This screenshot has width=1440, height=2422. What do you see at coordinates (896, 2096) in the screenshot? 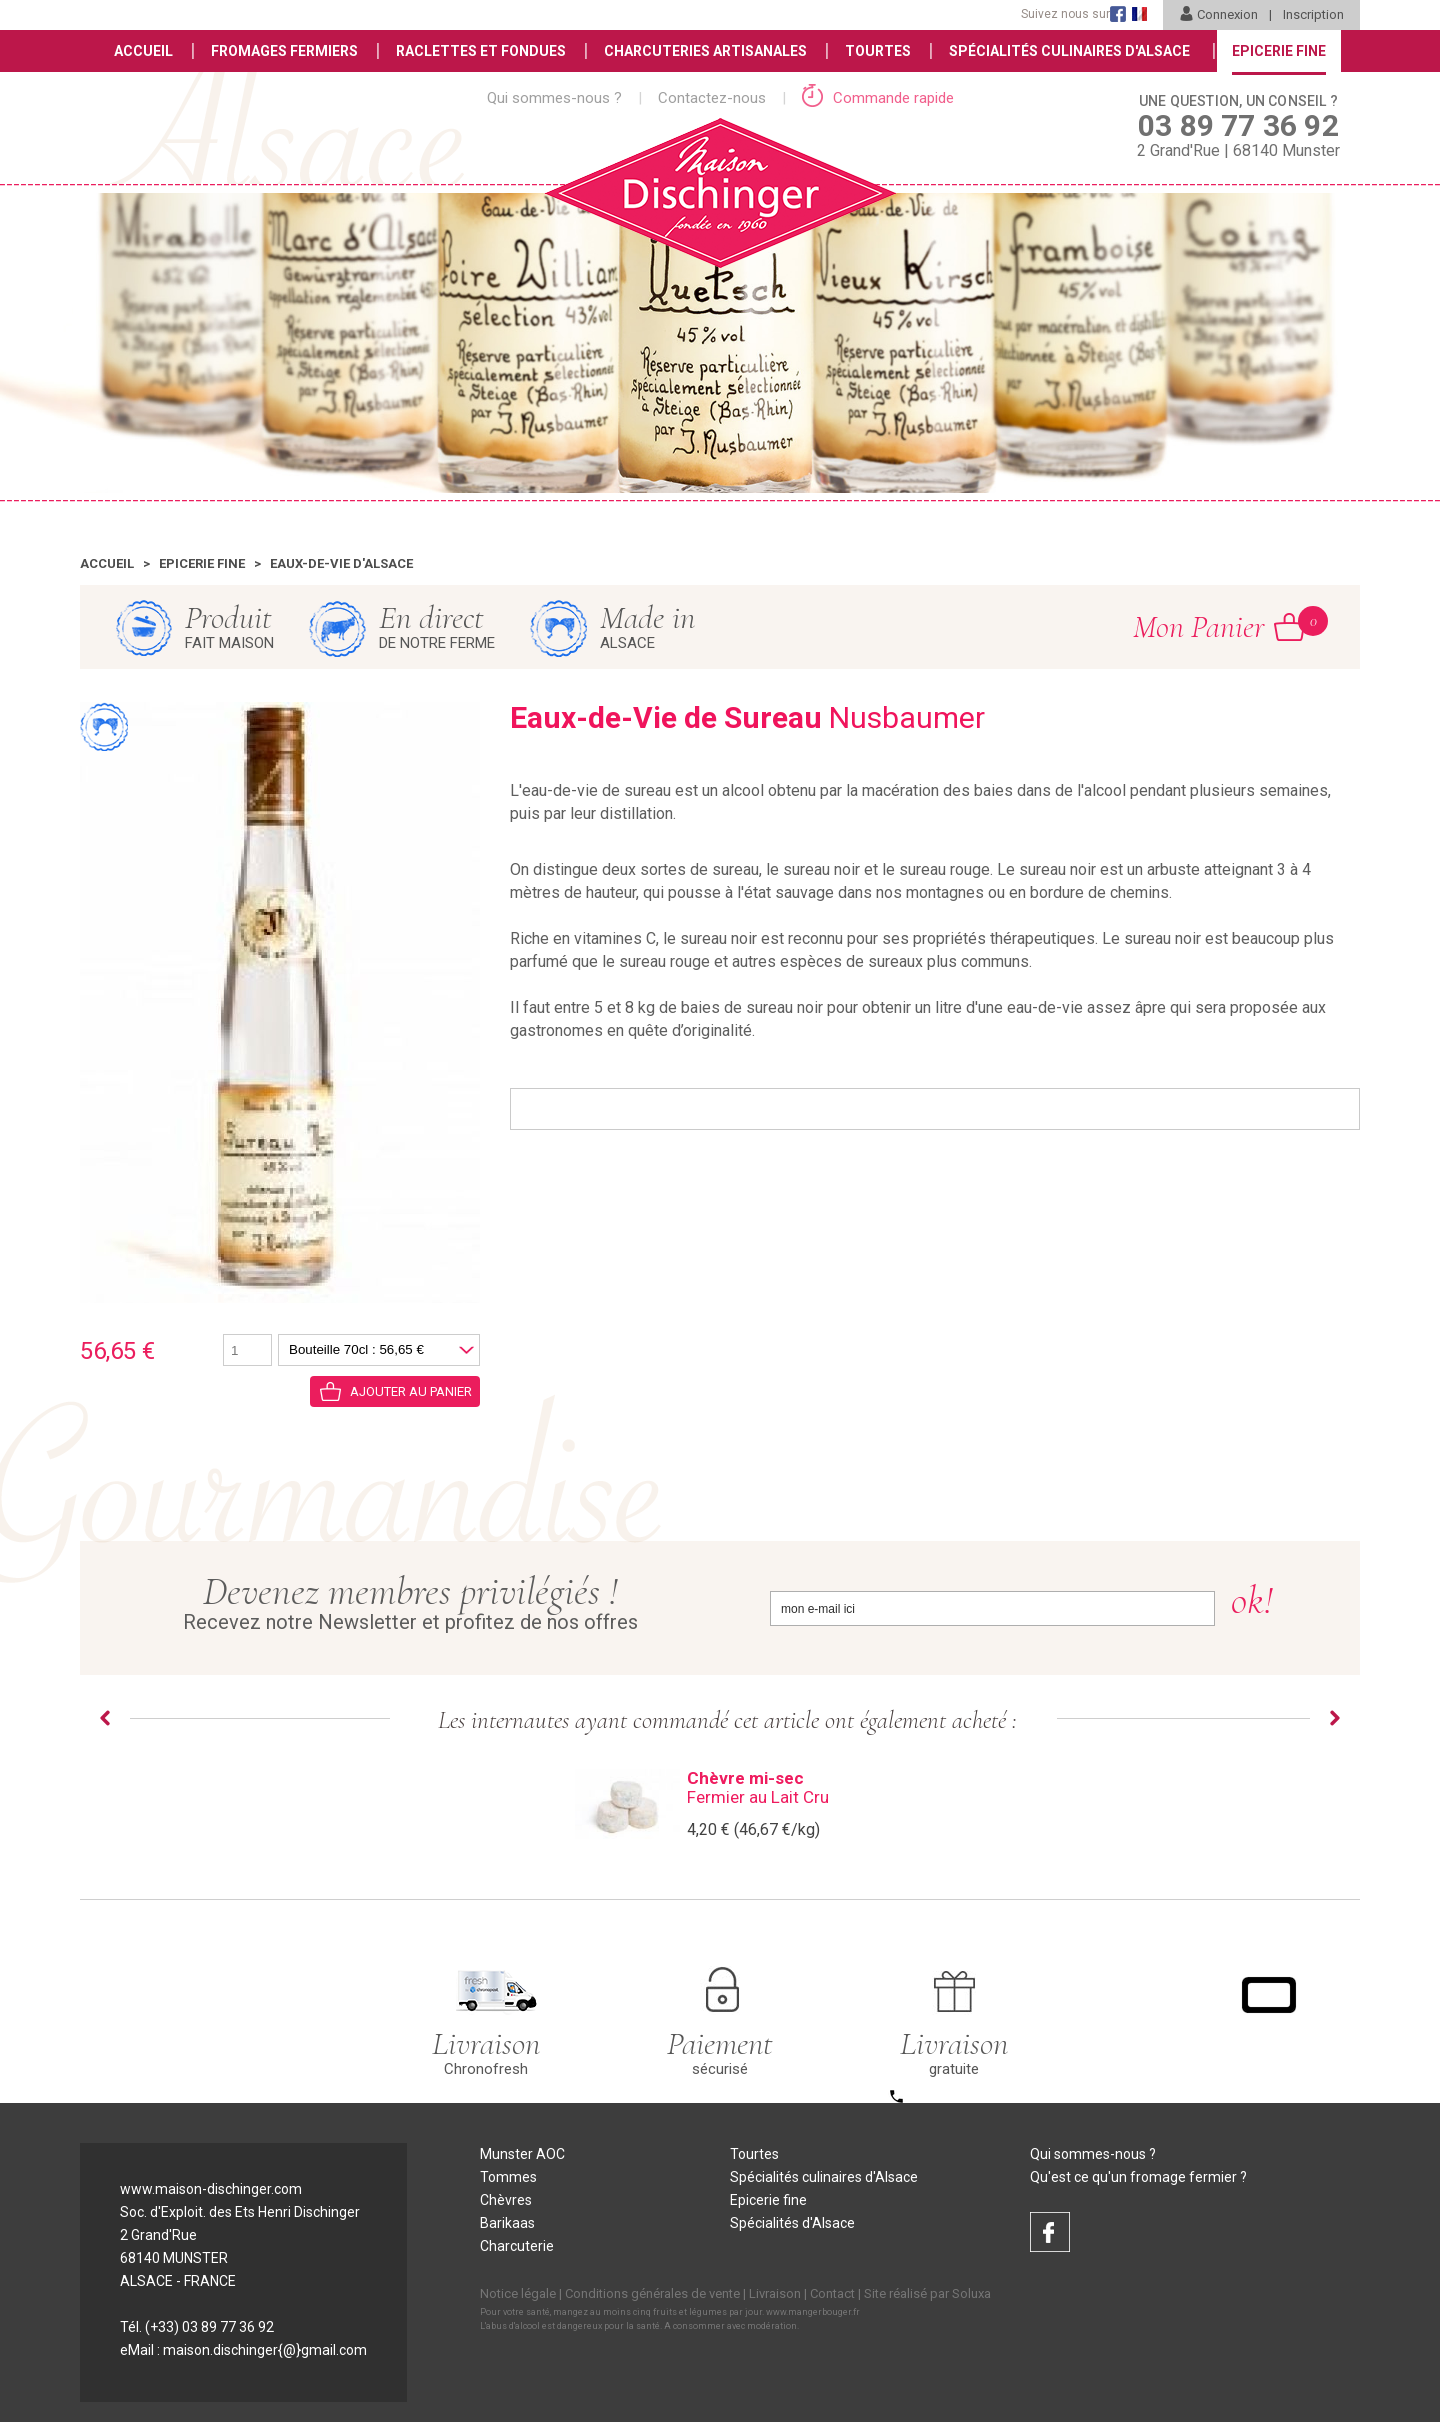
I see `make a phone call` at bounding box center [896, 2096].